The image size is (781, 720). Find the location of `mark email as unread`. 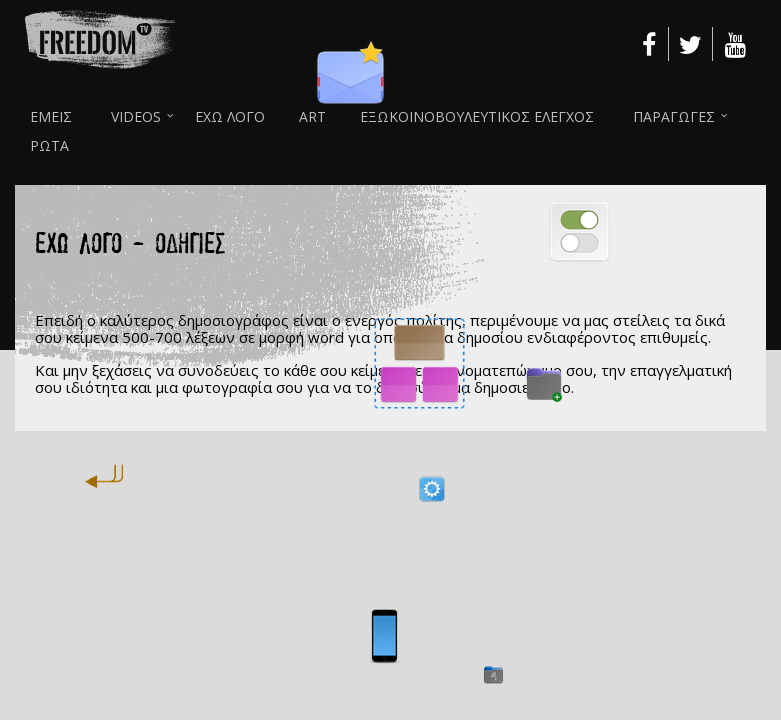

mark email as unread is located at coordinates (350, 77).